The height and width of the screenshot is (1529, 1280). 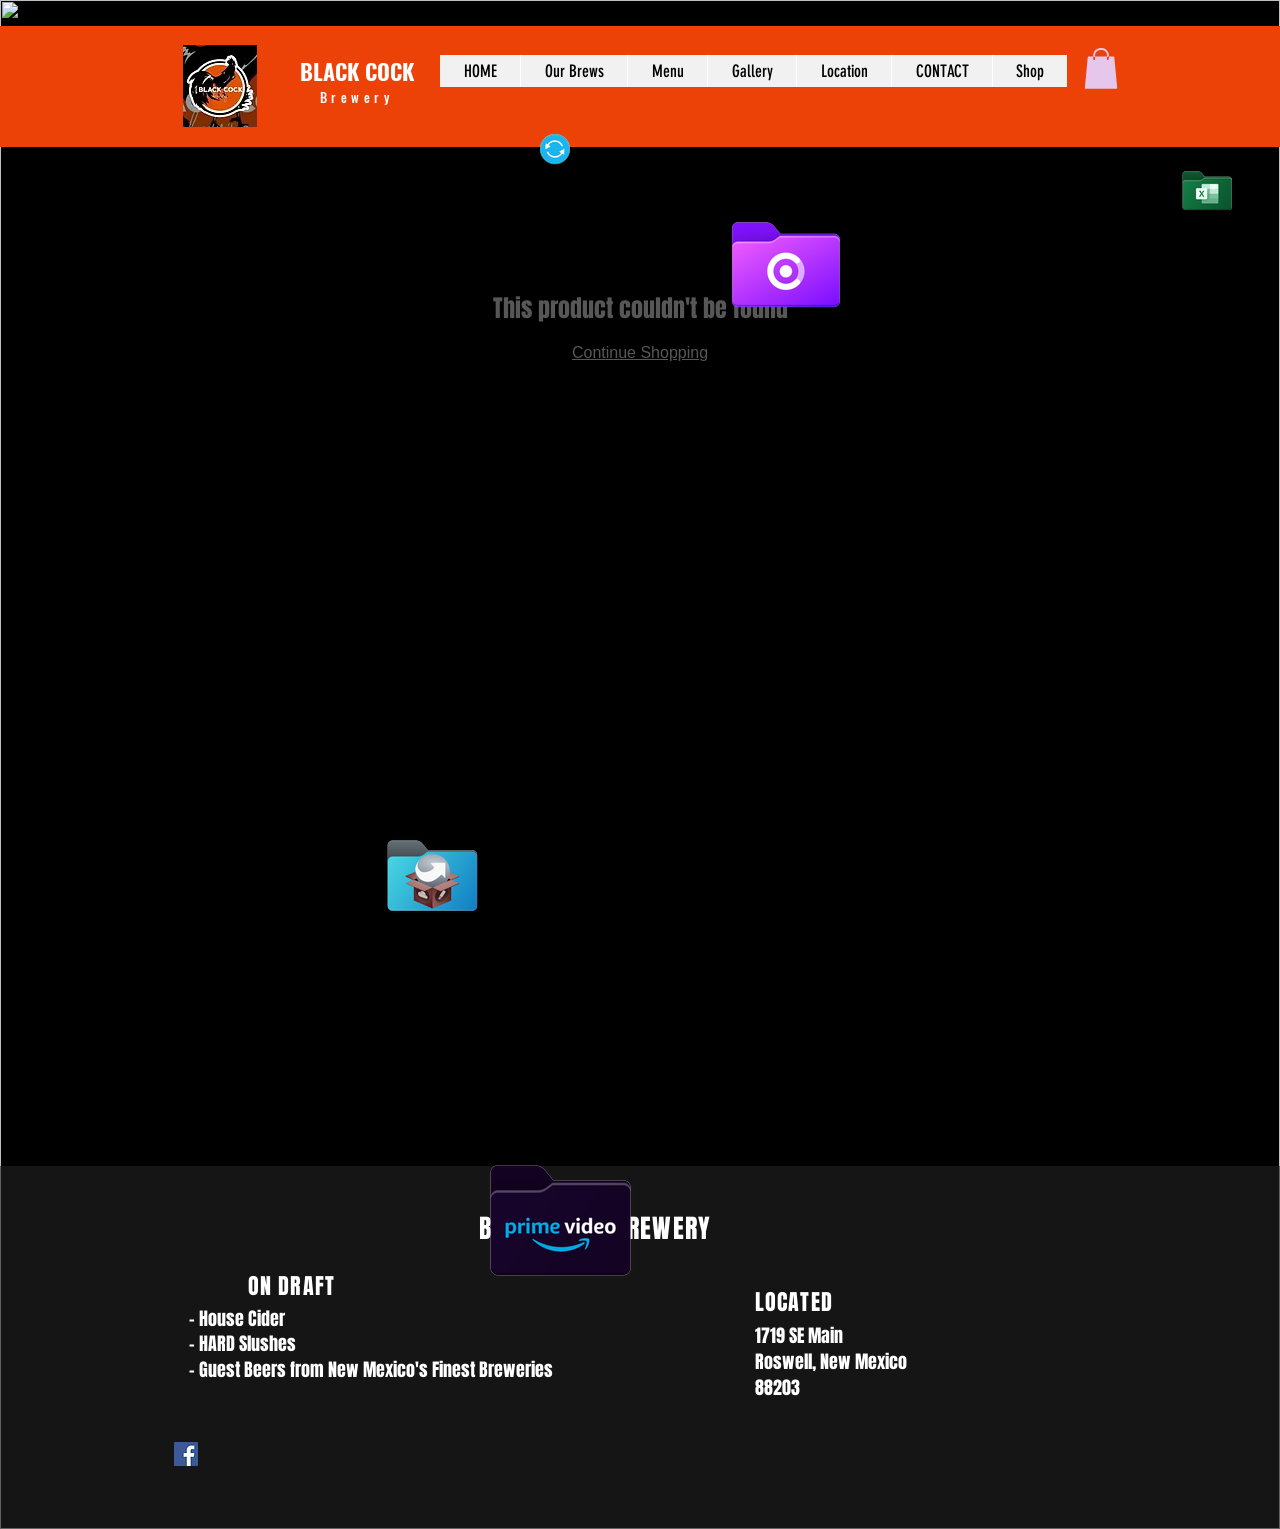 I want to click on folder containing prime video downloads or media, so click(x=560, y=1224).